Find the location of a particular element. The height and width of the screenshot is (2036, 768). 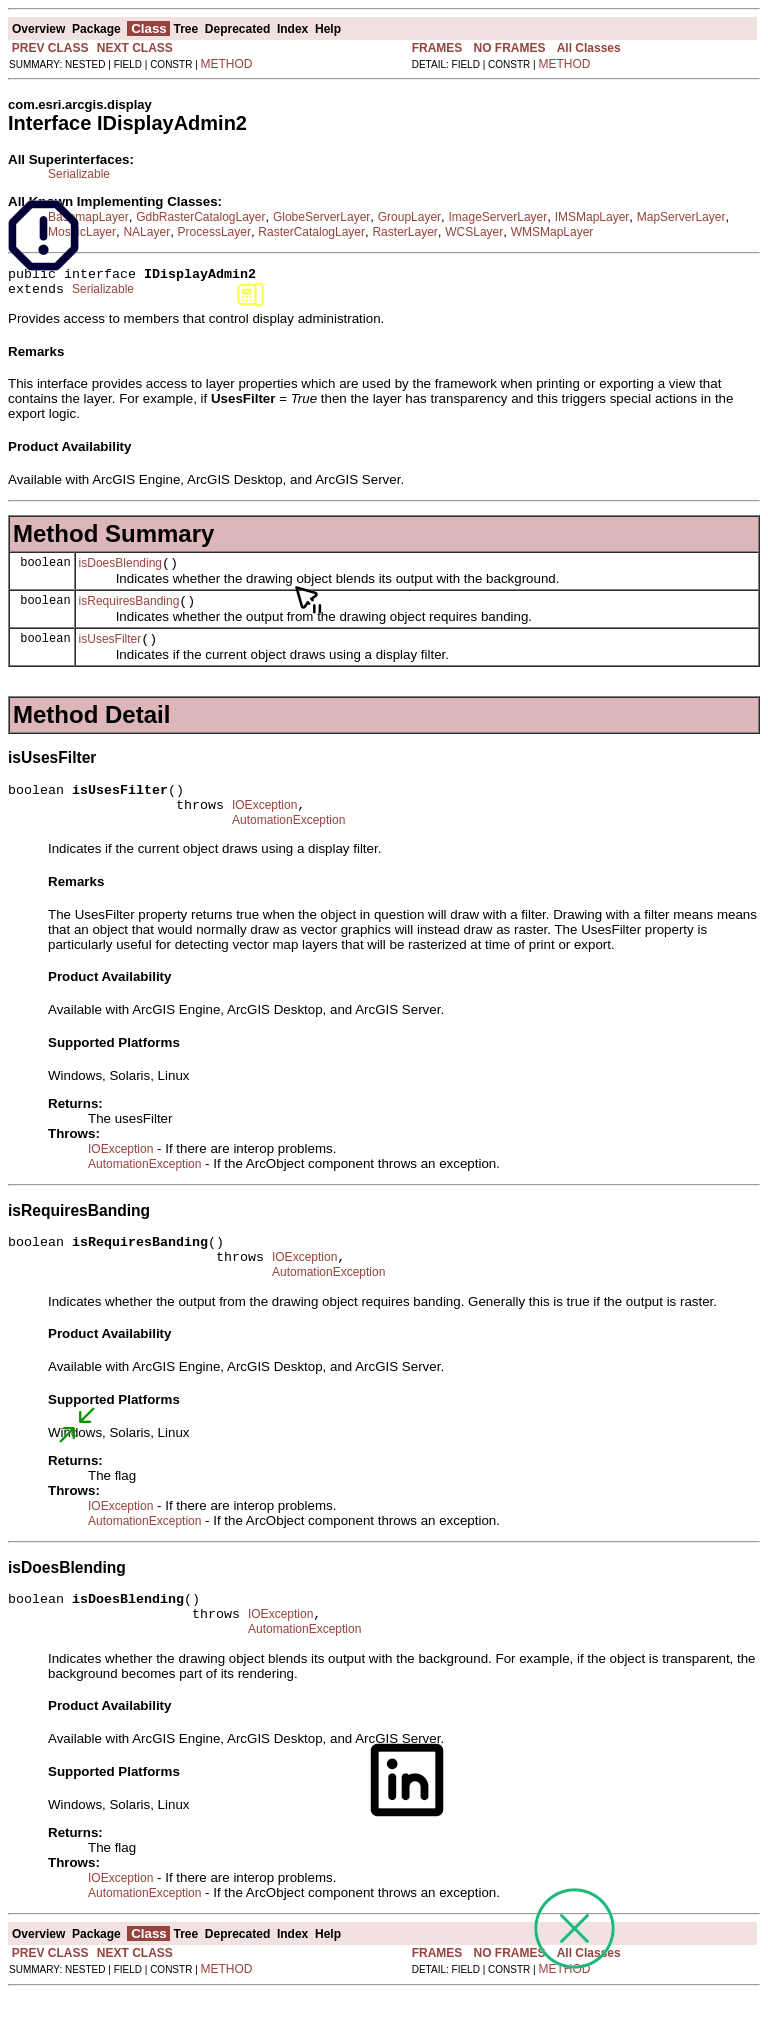

pause cursor tracking or pointer activity is located at coordinates (307, 598).